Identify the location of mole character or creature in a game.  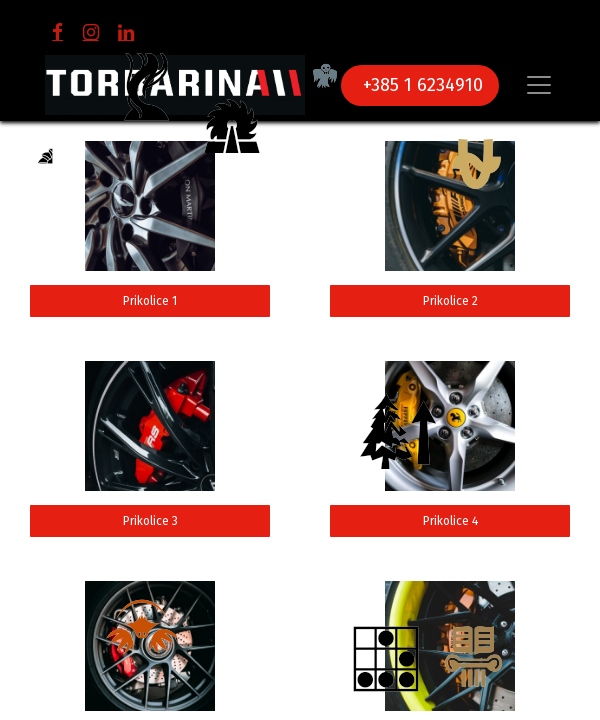
(142, 622).